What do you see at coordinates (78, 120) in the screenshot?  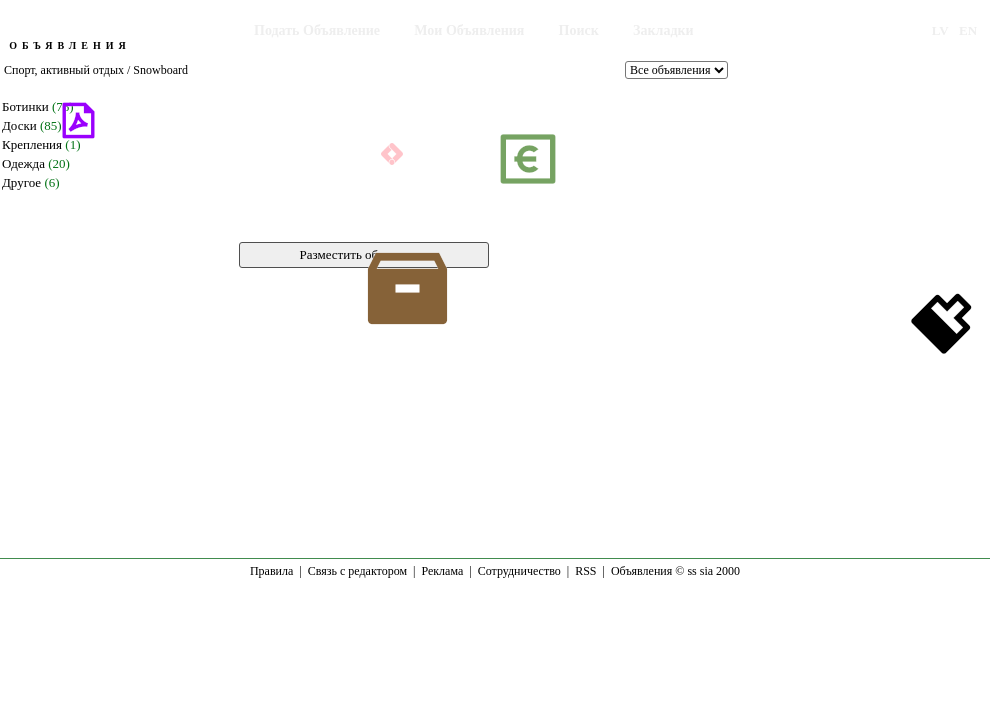 I see `view or open a PDF document` at bounding box center [78, 120].